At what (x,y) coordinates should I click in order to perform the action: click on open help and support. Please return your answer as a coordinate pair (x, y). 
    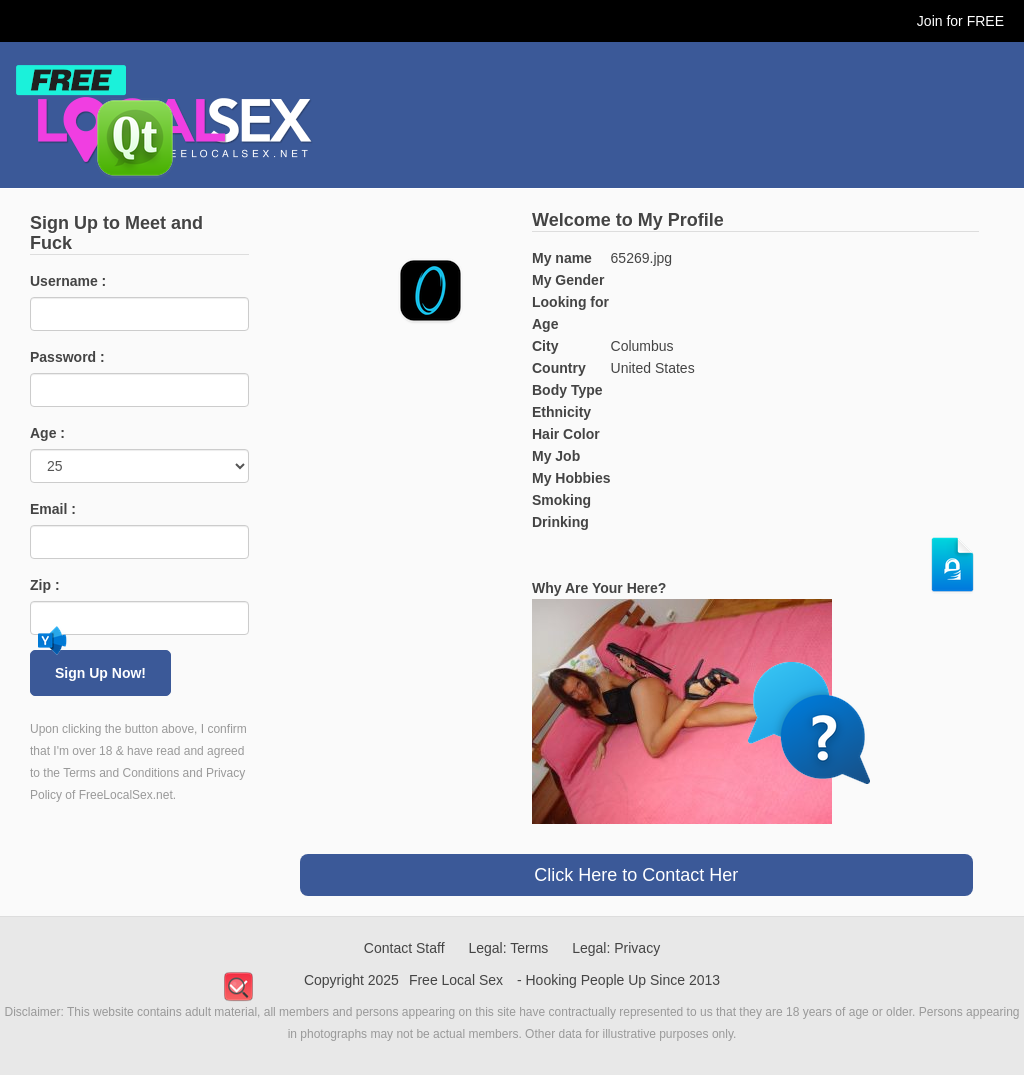
    Looking at the image, I should click on (809, 723).